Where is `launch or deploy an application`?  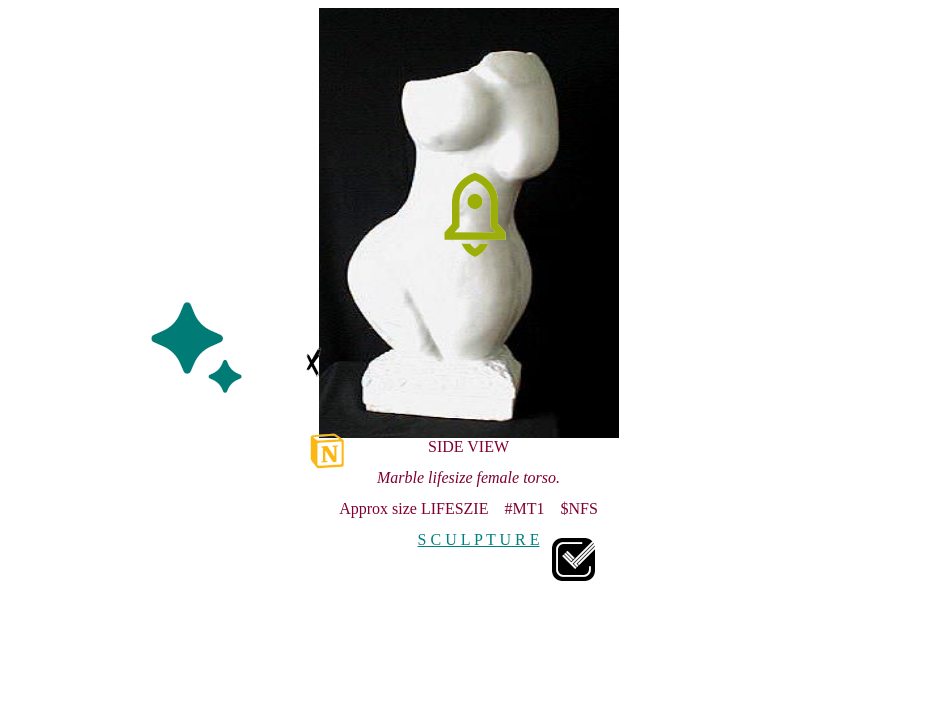
launch or deploy an application is located at coordinates (475, 213).